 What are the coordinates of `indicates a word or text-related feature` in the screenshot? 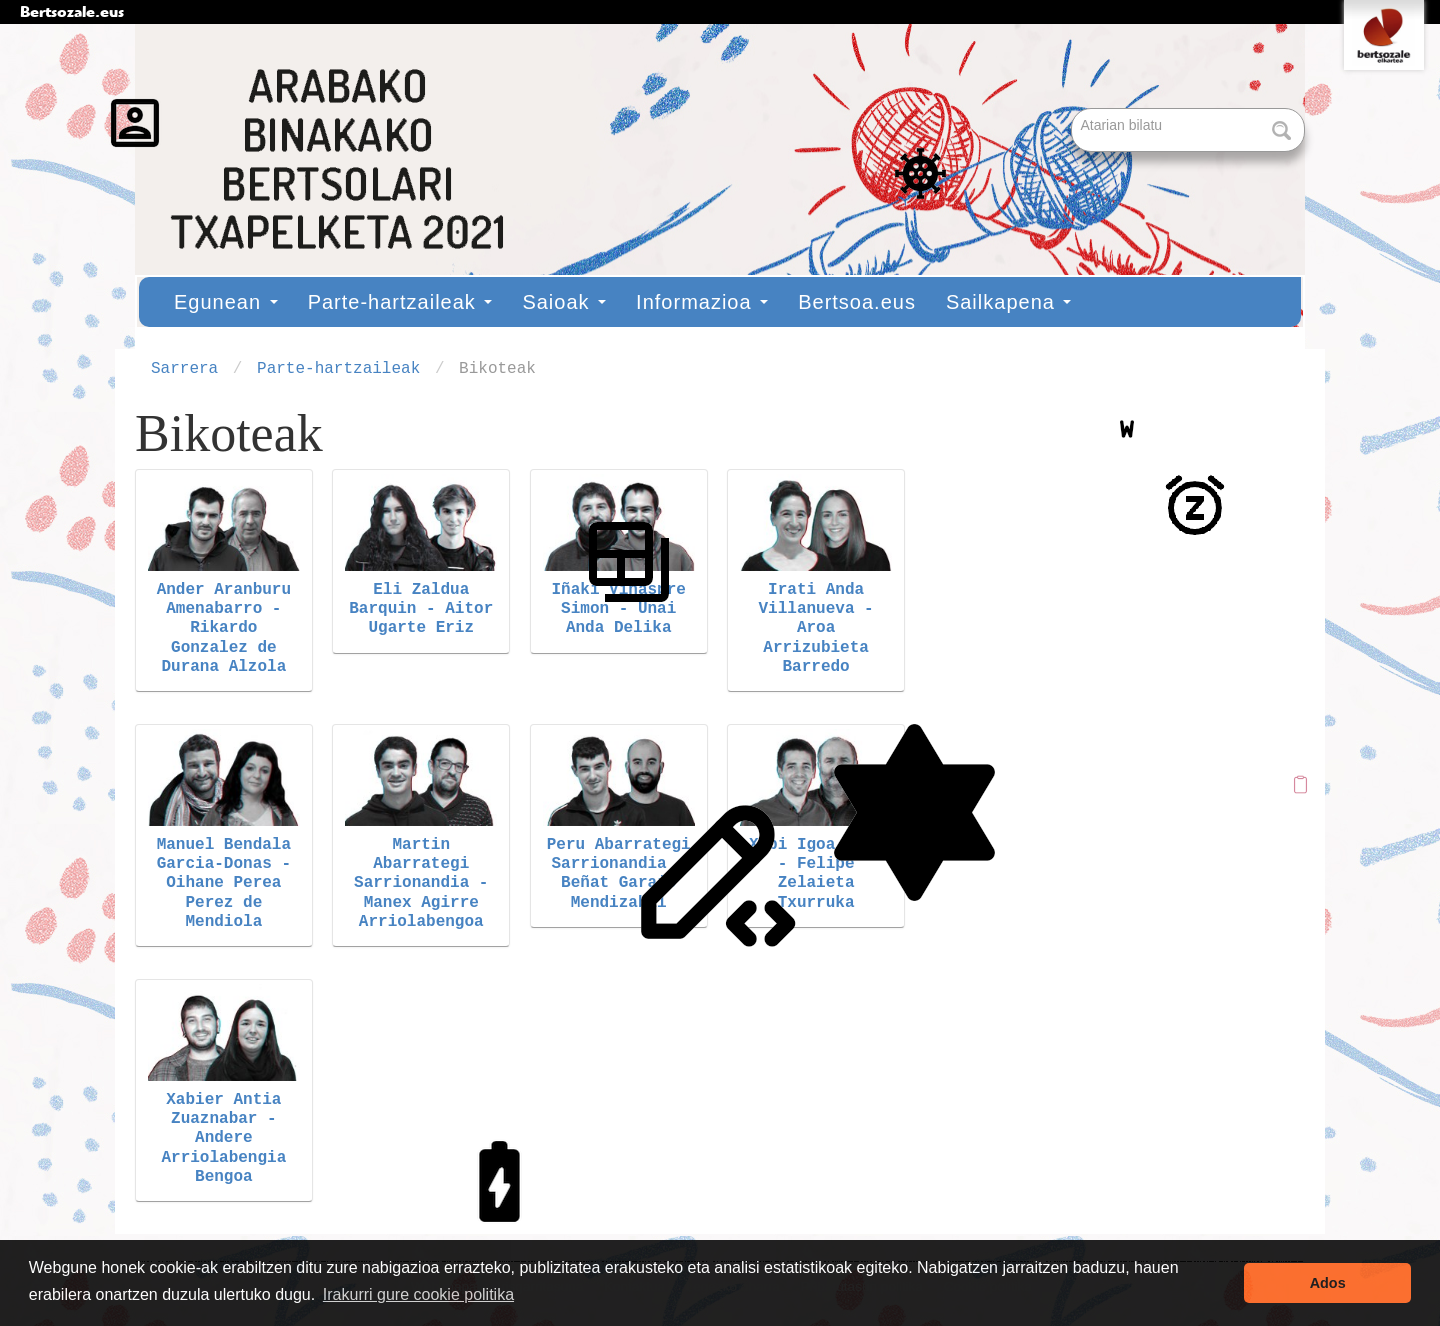 It's located at (1127, 429).